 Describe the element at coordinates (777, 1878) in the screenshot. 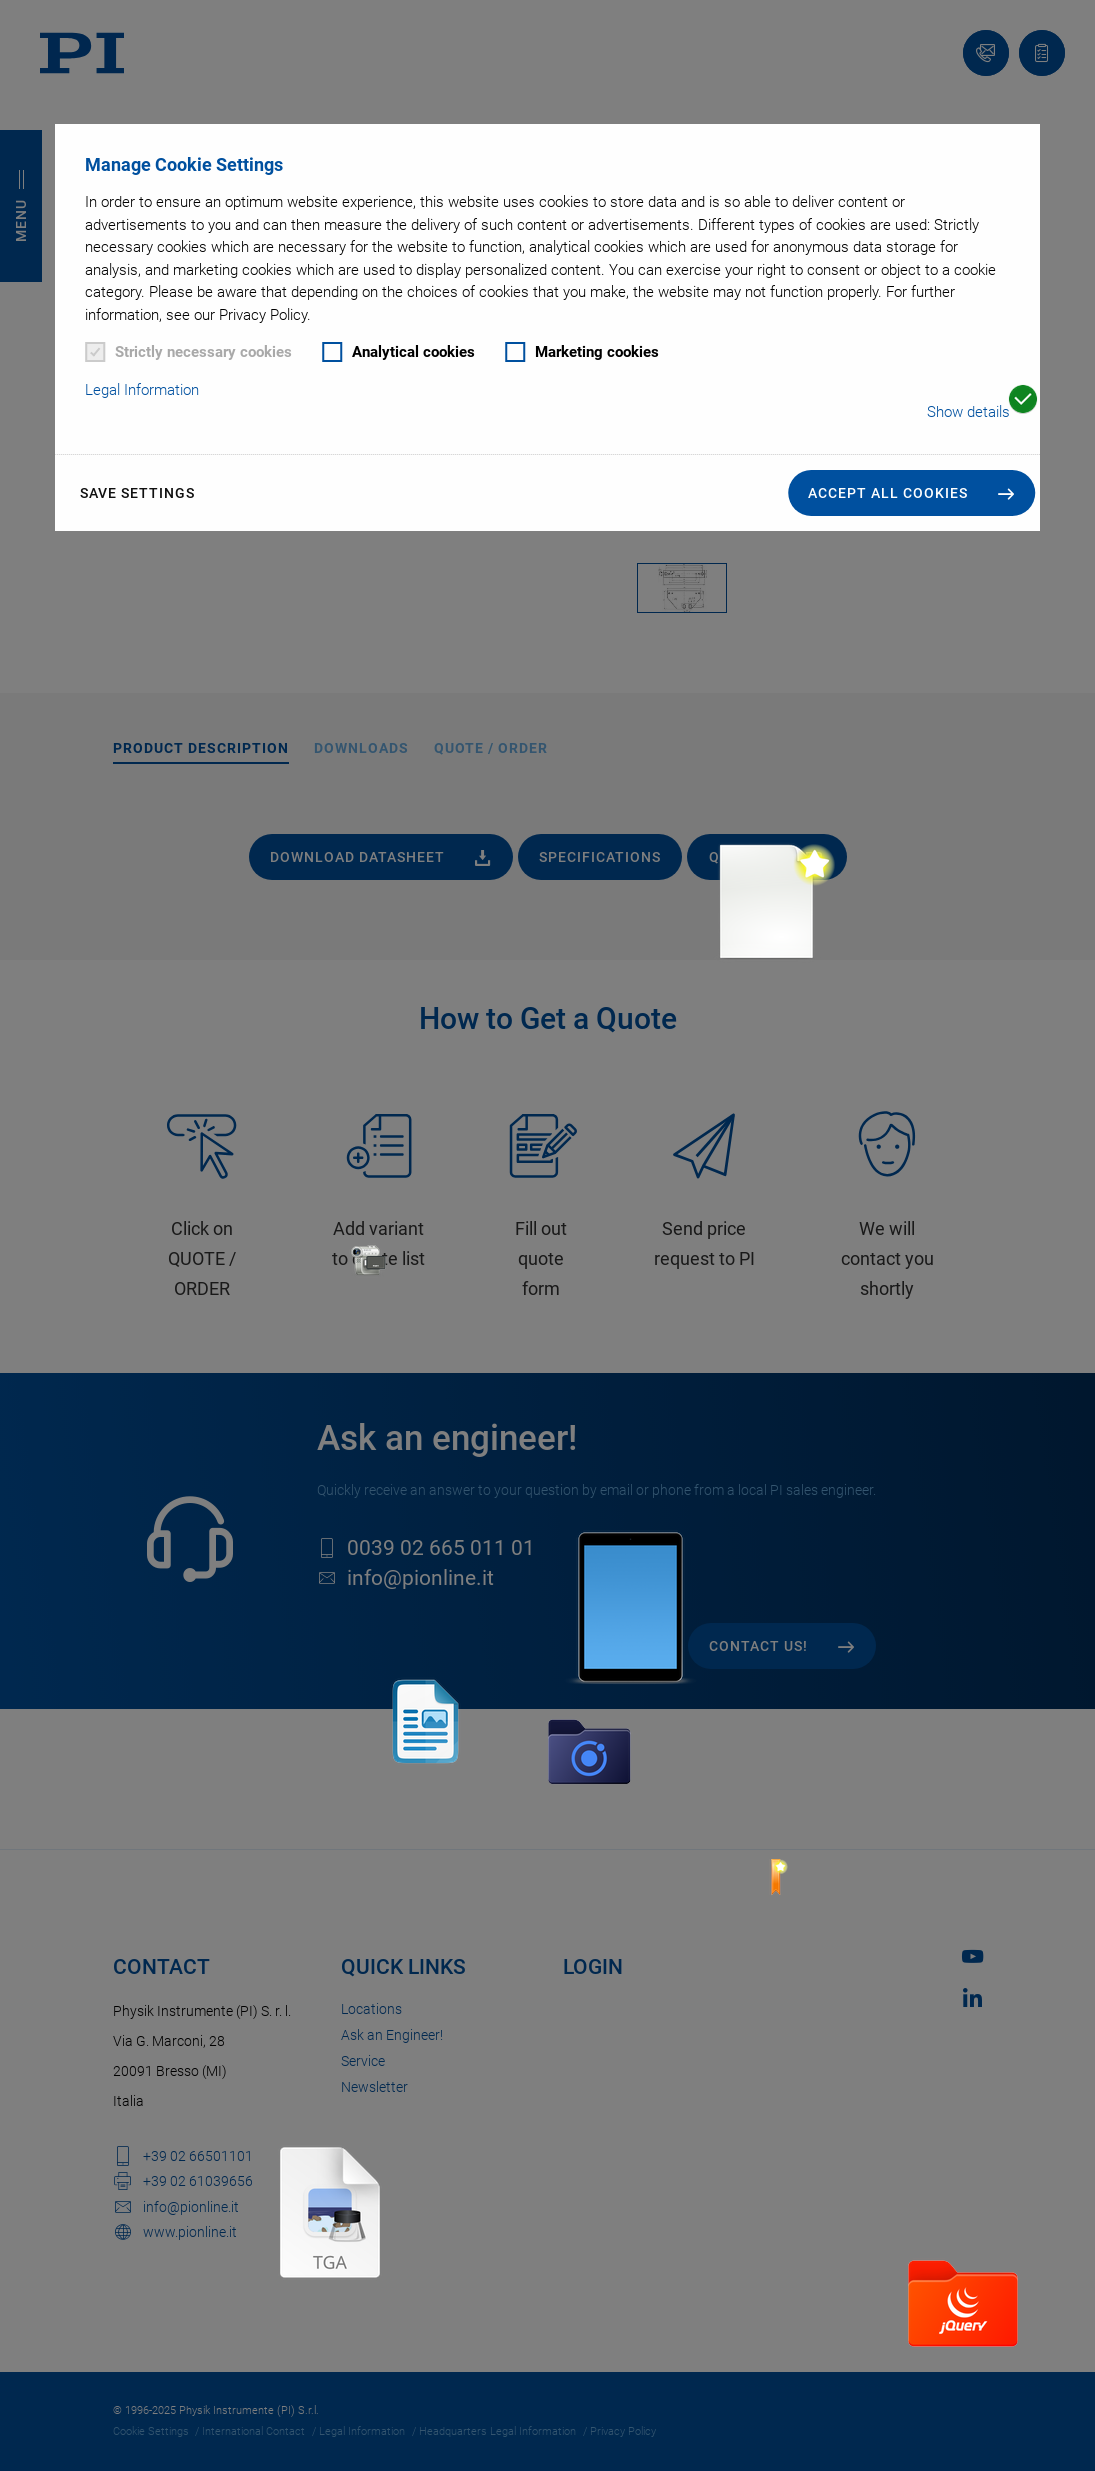

I see `add a new bookmark` at that location.